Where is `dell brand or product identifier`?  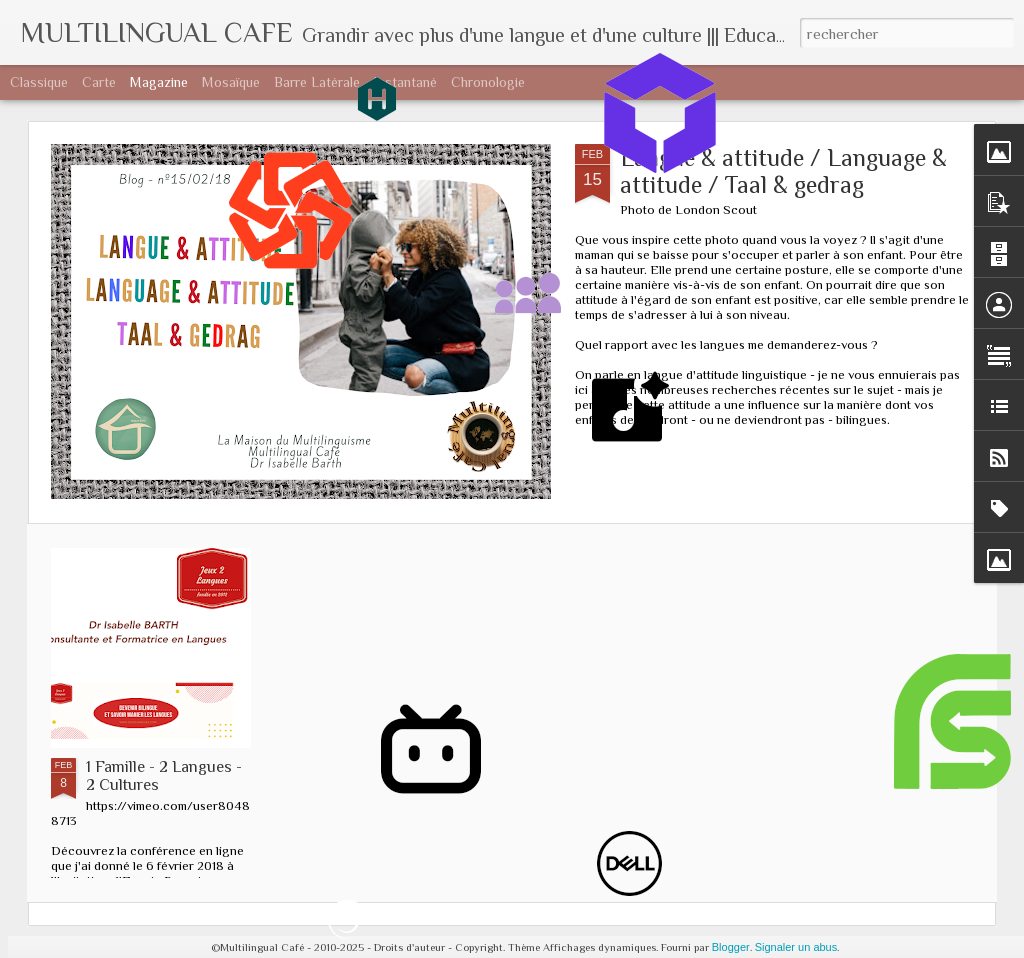
dell brand or product identifier is located at coordinates (629, 863).